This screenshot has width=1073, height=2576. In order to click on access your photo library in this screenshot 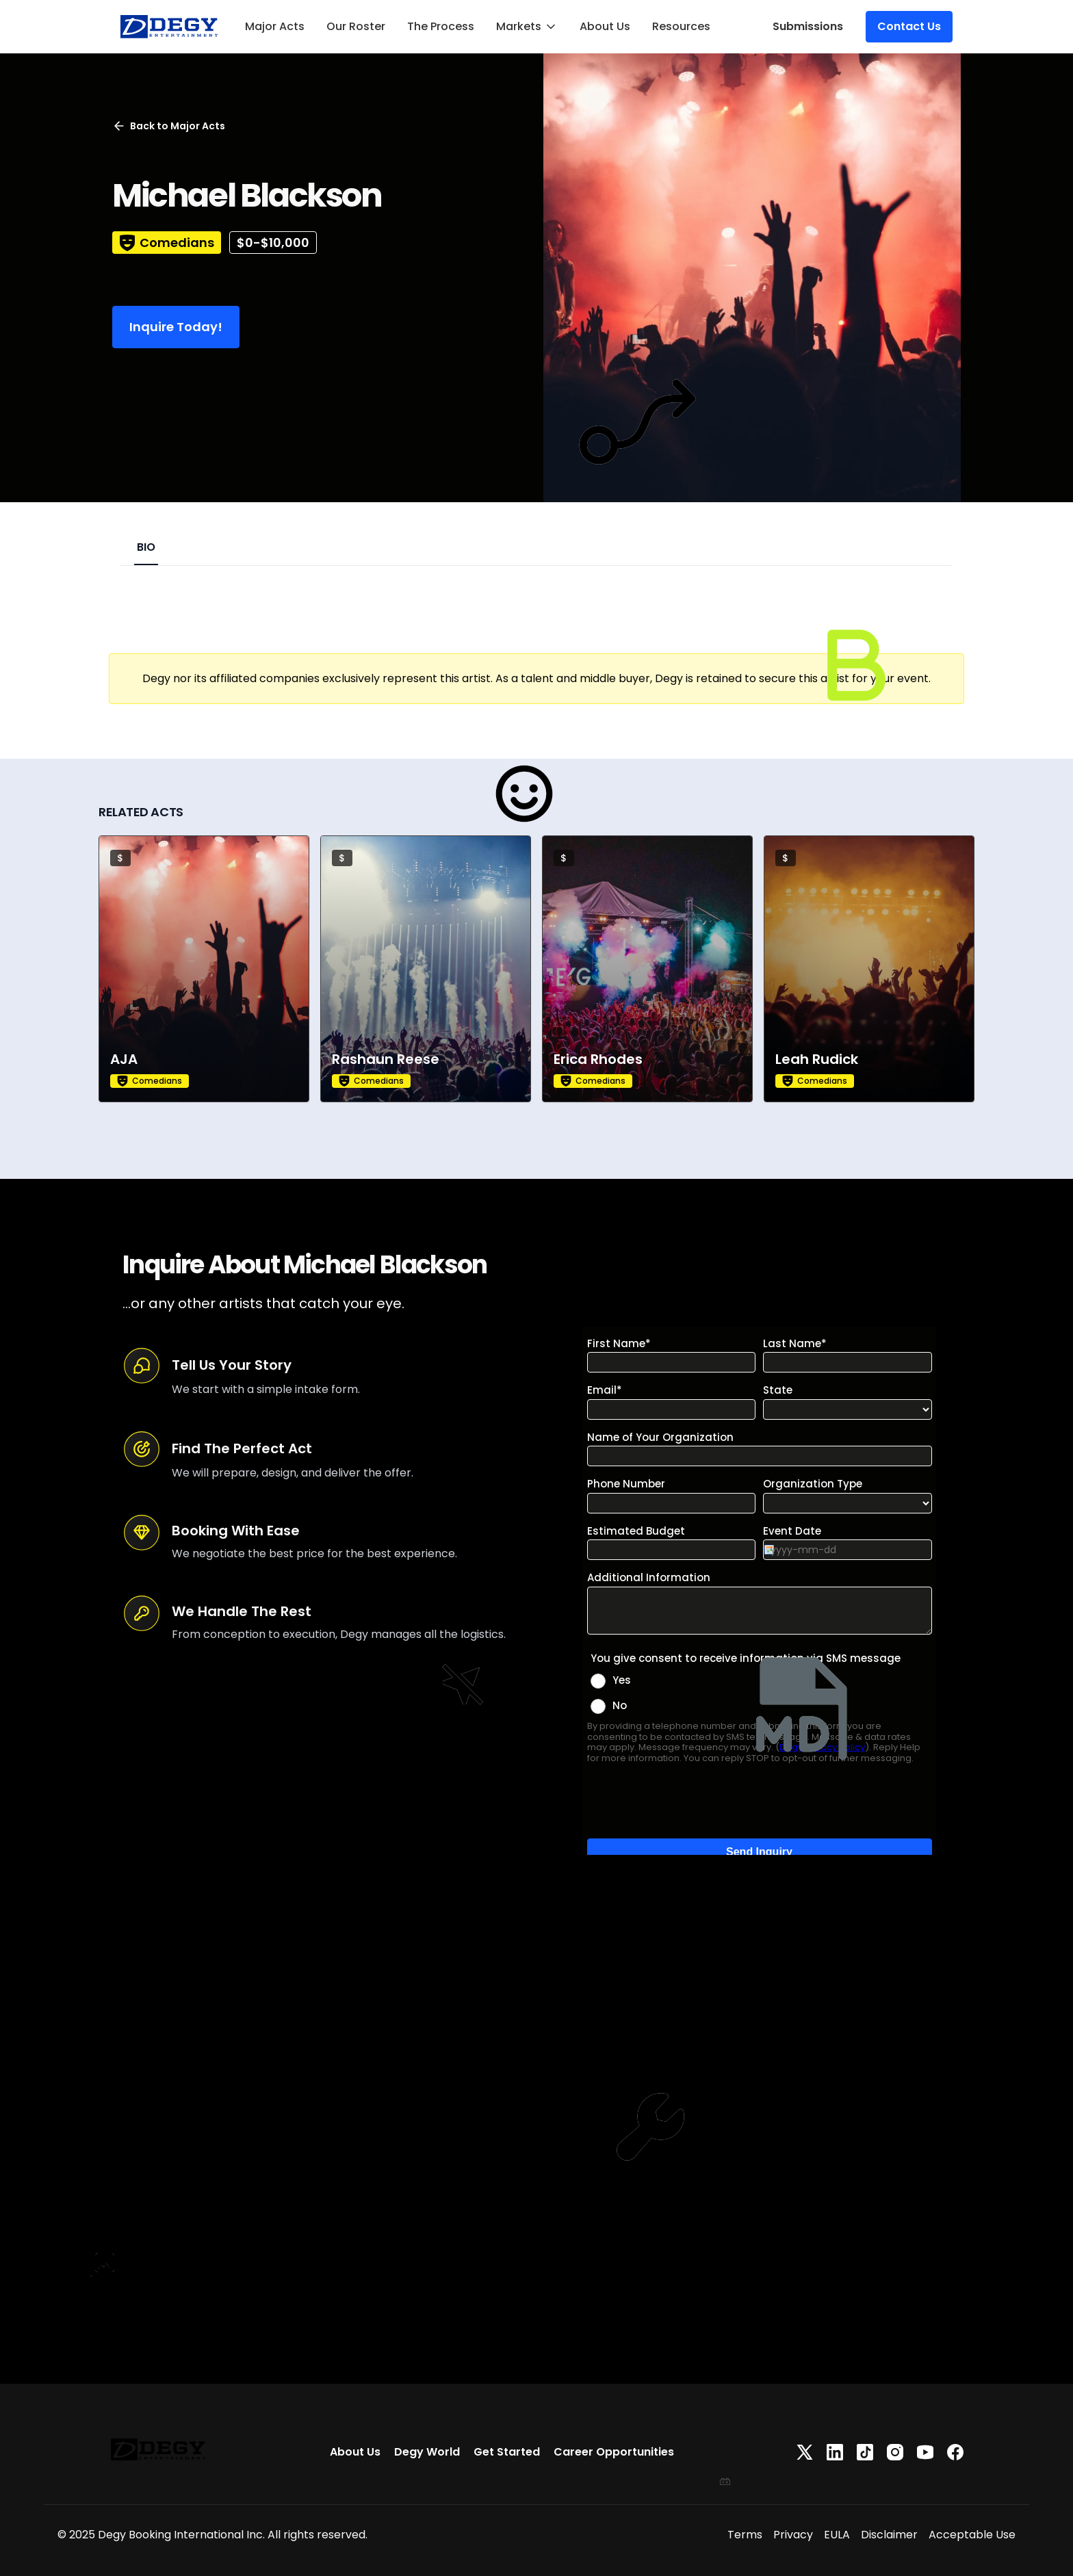, I will do `click(102, 2265)`.